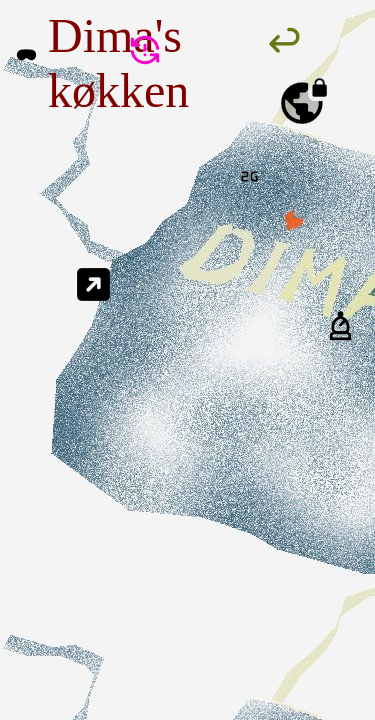 The image size is (375, 720). Describe the element at coordinates (249, 176) in the screenshot. I see `indicates 2G cellular network connection` at that location.